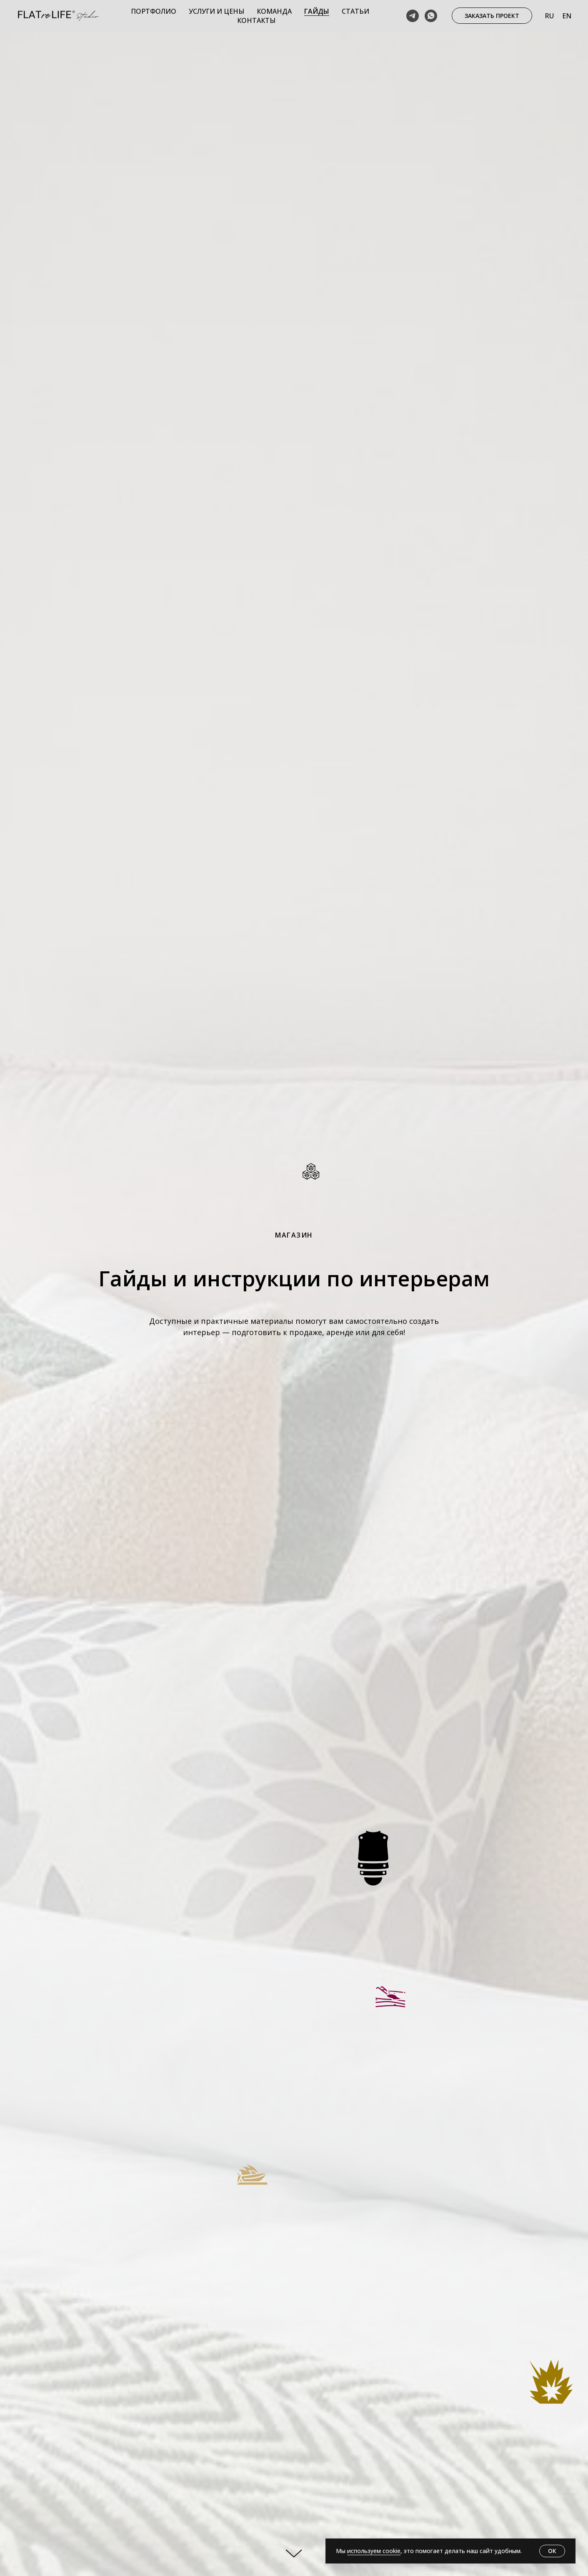 This screenshot has width=588, height=2576. Describe the element at coordinates (373, 1858) in the screenshot. I see `equip body armor to your character` at that location.